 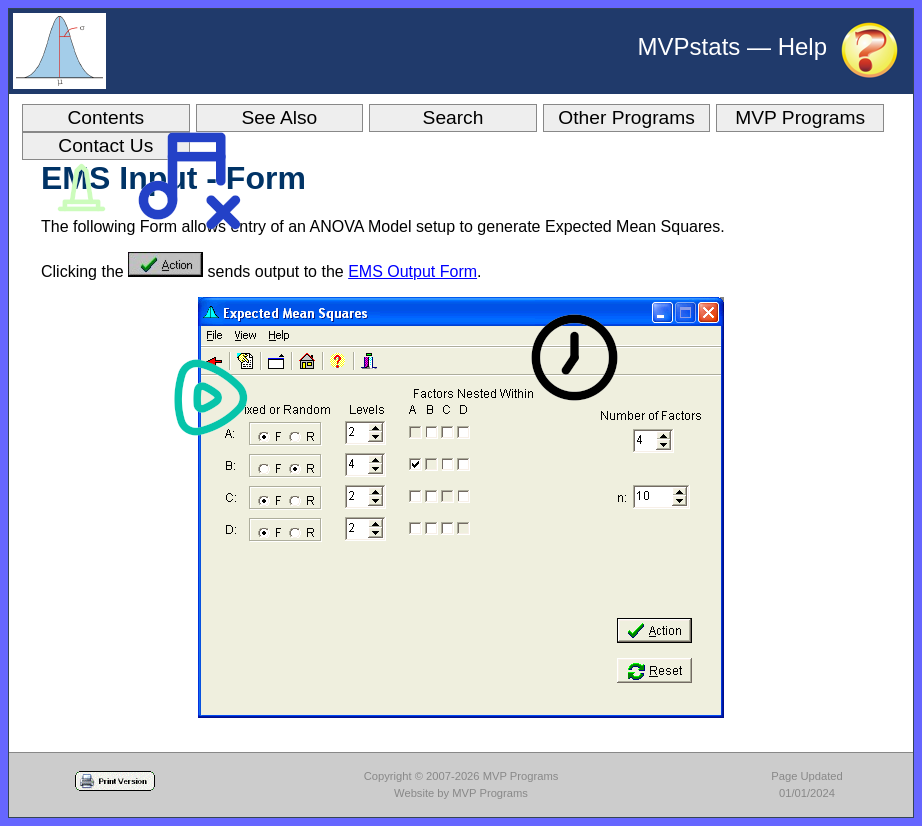 I want to click on remove a song from playlist, so click(x=187, y=176).